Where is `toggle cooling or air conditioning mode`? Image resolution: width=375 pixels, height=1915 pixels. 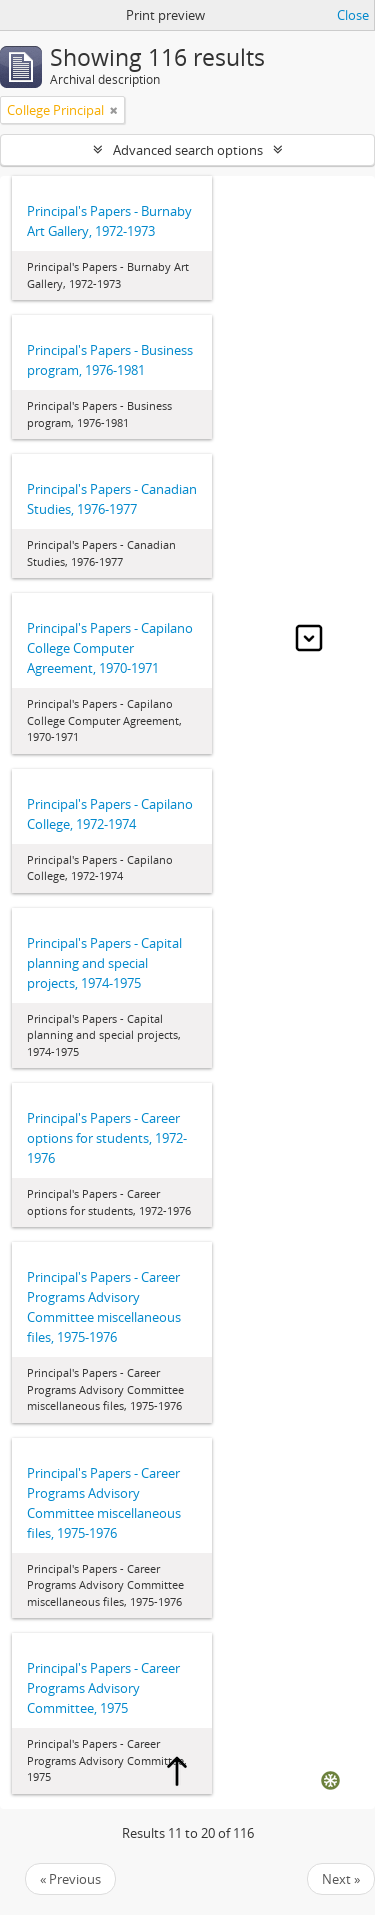 toggle cooling or air conditioning mode is located at coordinates (330, 1780).